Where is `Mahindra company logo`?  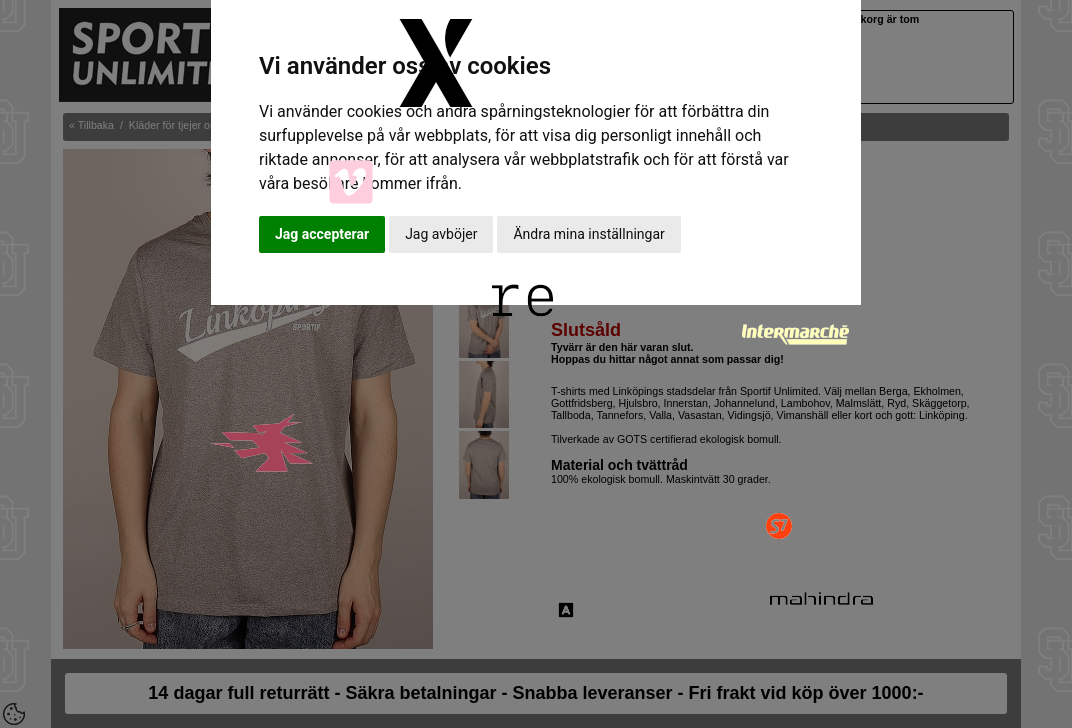
Mahindra company logo is located at coordinates (821, 598).